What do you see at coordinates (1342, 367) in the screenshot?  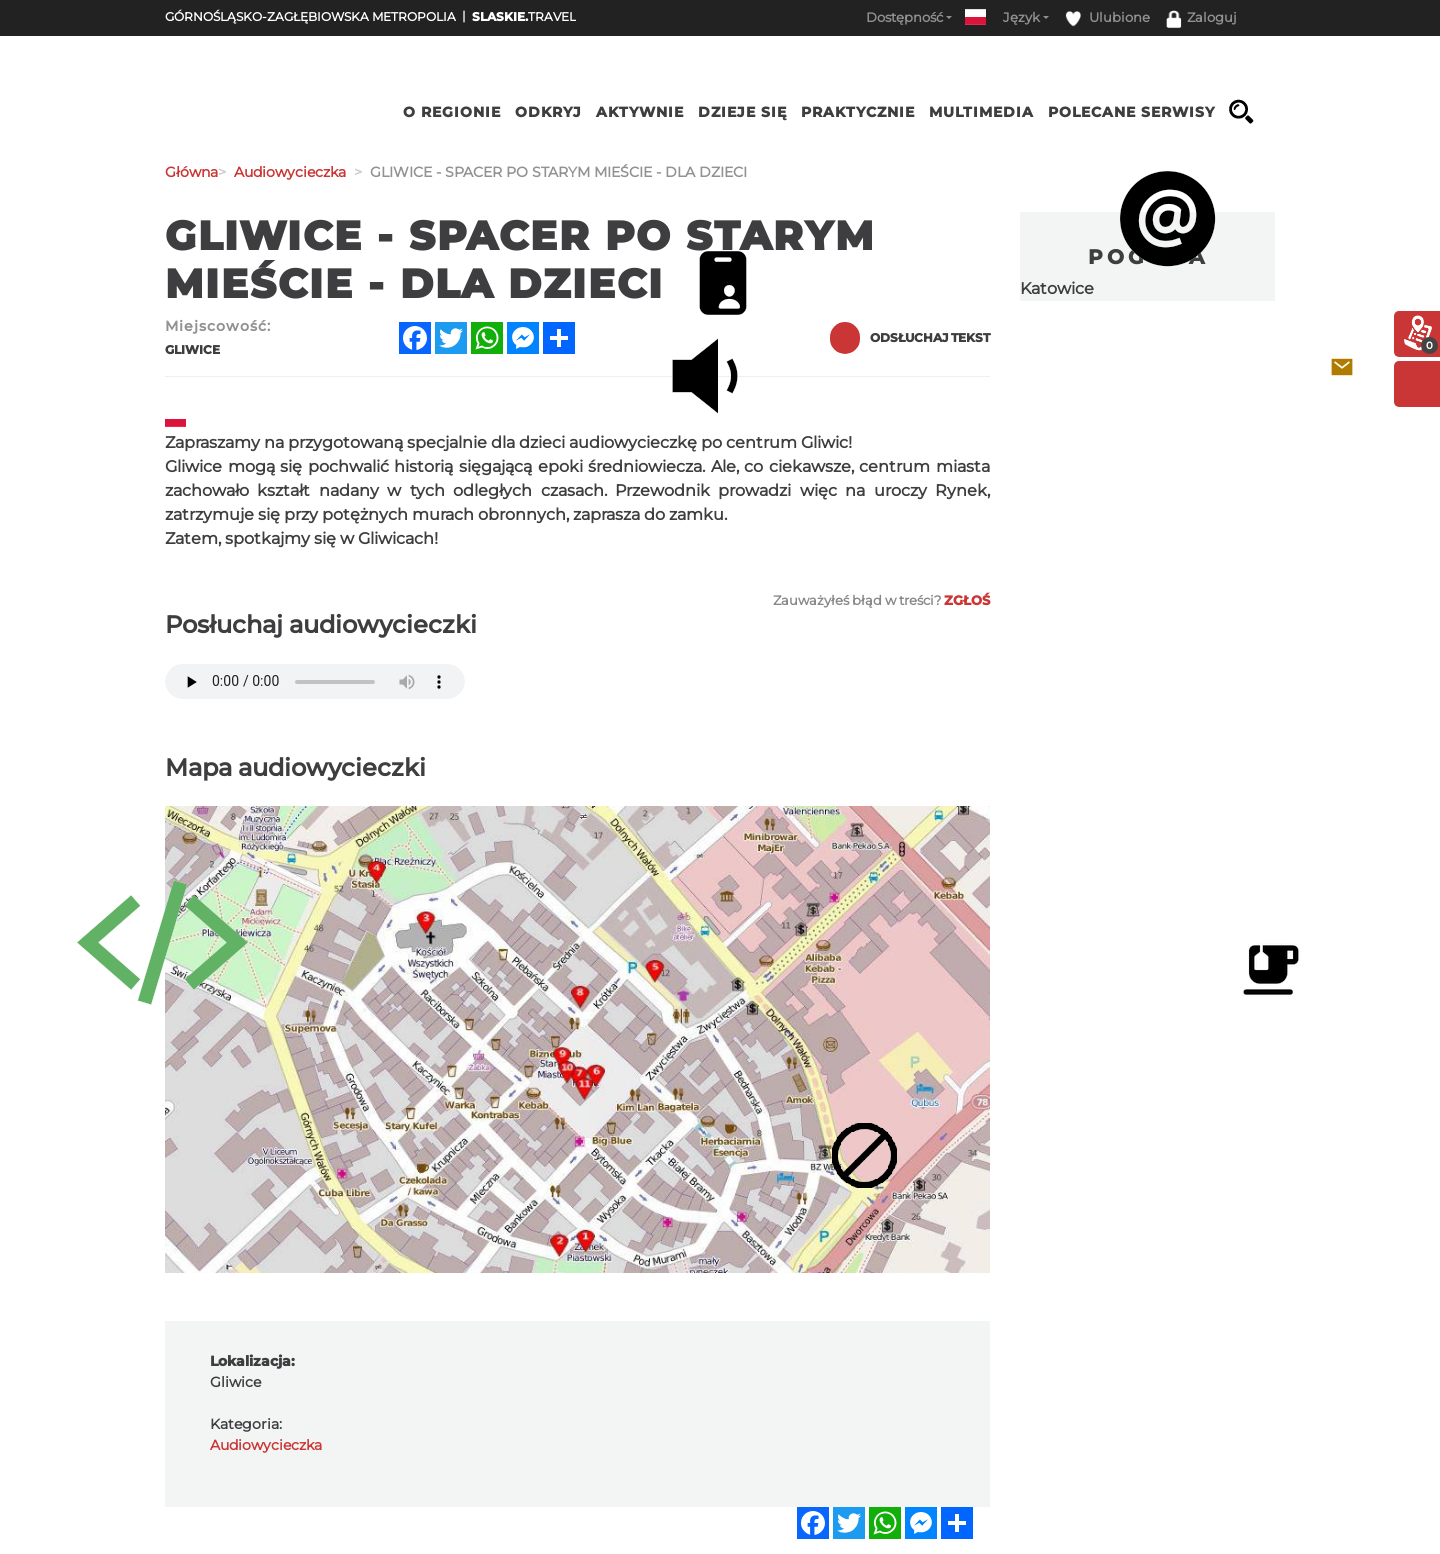 I see `open your email inbox` at bounding box center [1342, 367].